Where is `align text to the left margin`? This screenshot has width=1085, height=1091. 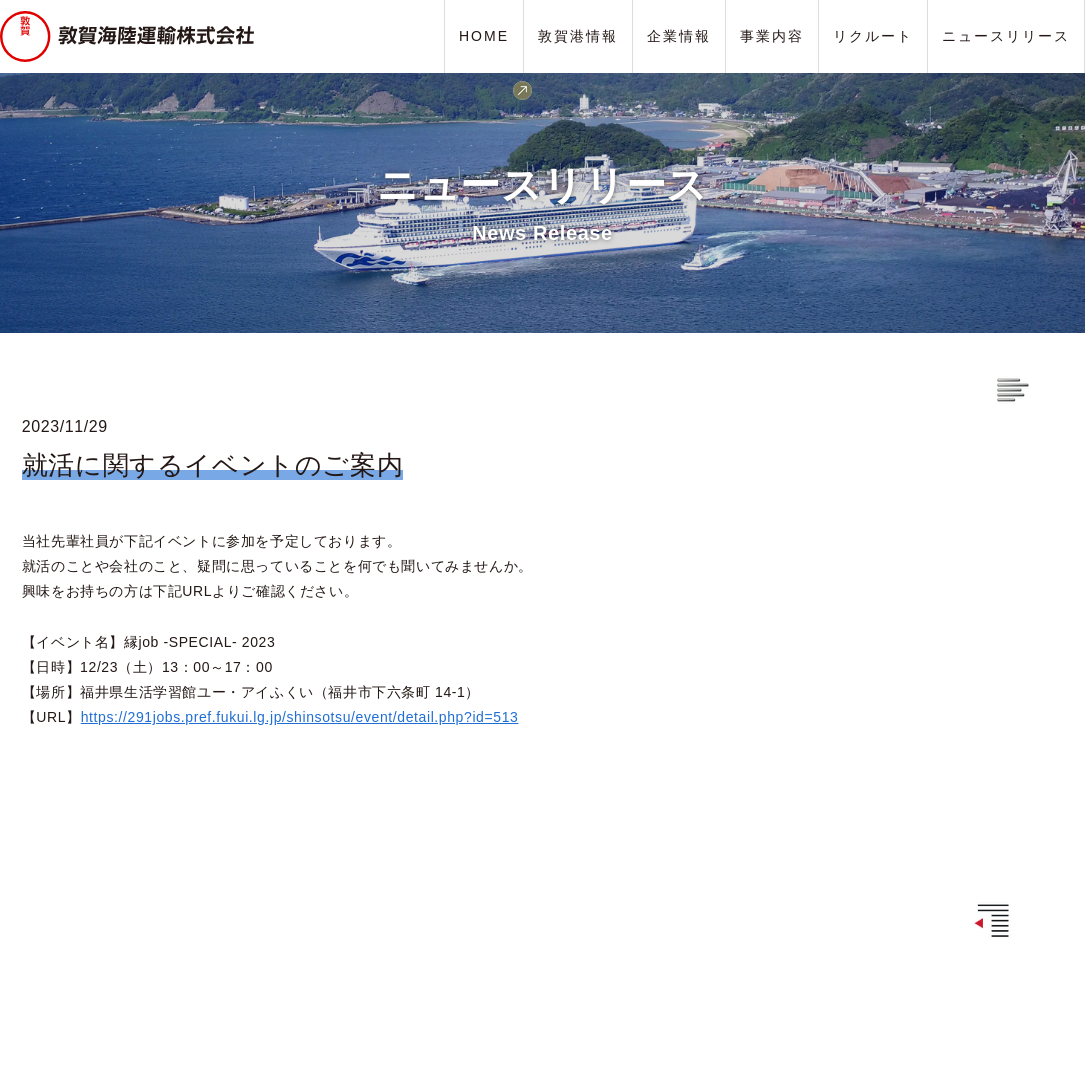 align text to the left margin is located at coordinates (1013, 390).